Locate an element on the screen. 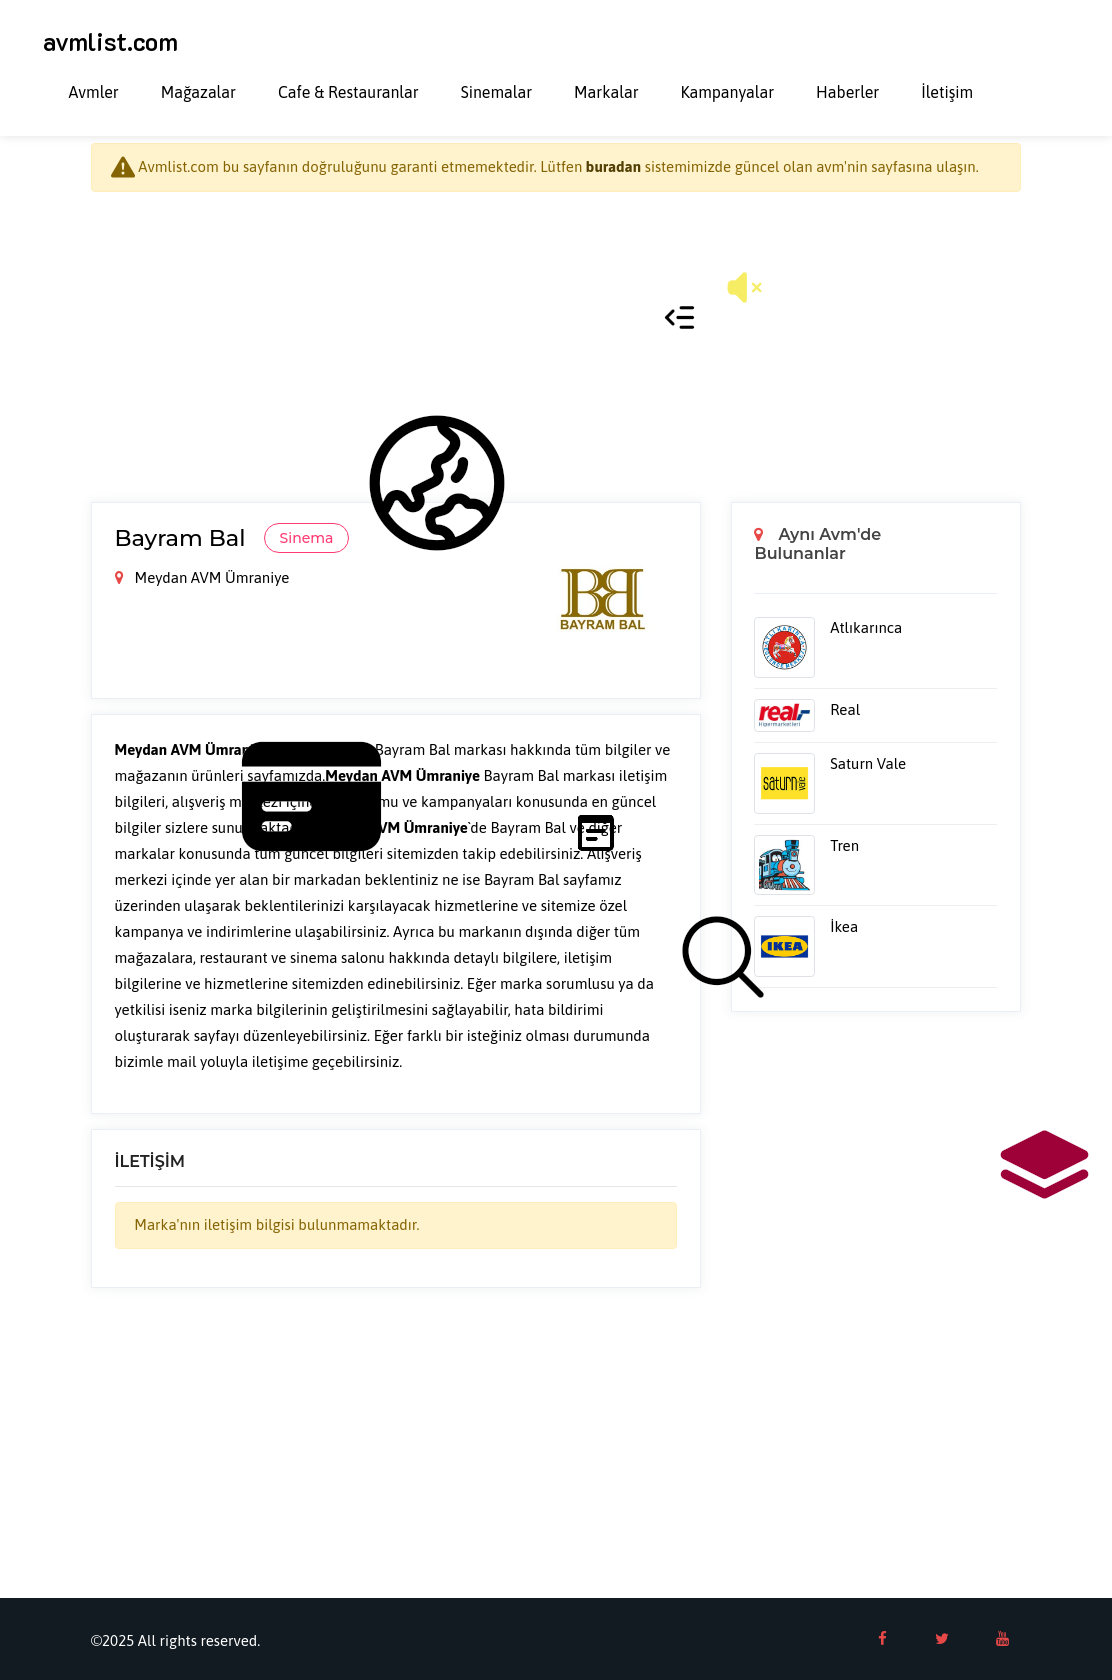  view stacked layers or items is located at coordinates (1044, 1164).